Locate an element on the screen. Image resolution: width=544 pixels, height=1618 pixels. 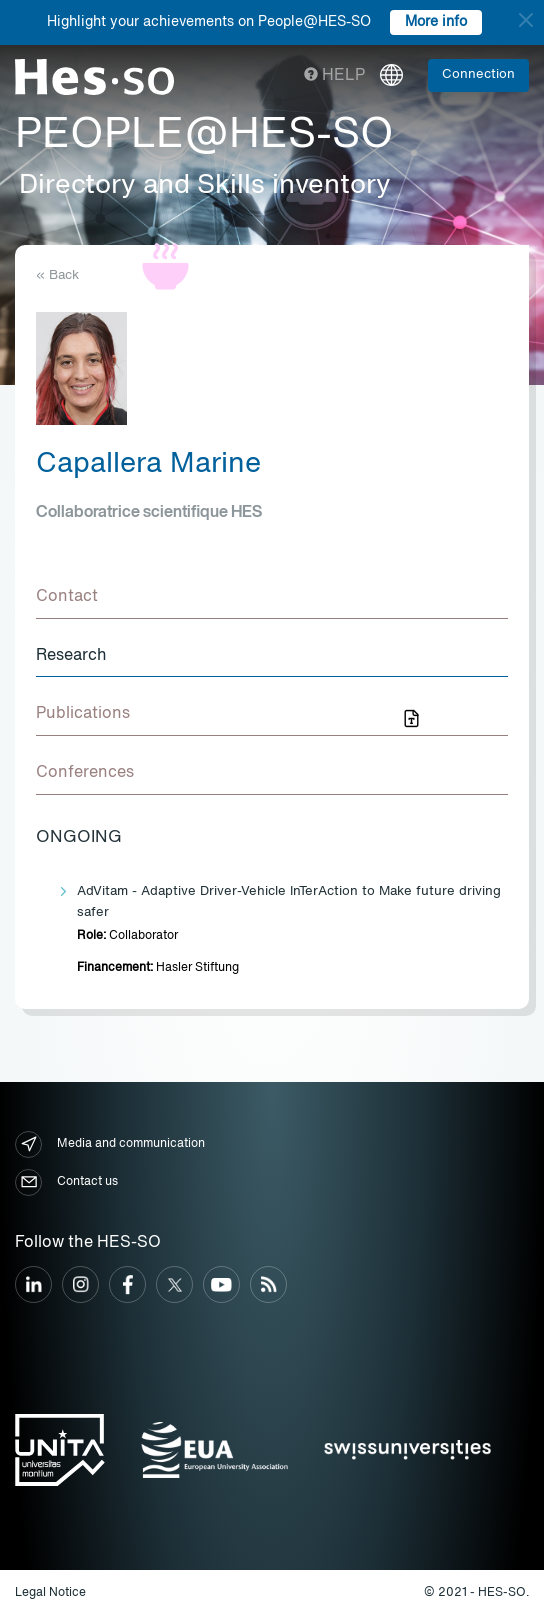
view hot food or soup options is located at coordinates (165, 266).